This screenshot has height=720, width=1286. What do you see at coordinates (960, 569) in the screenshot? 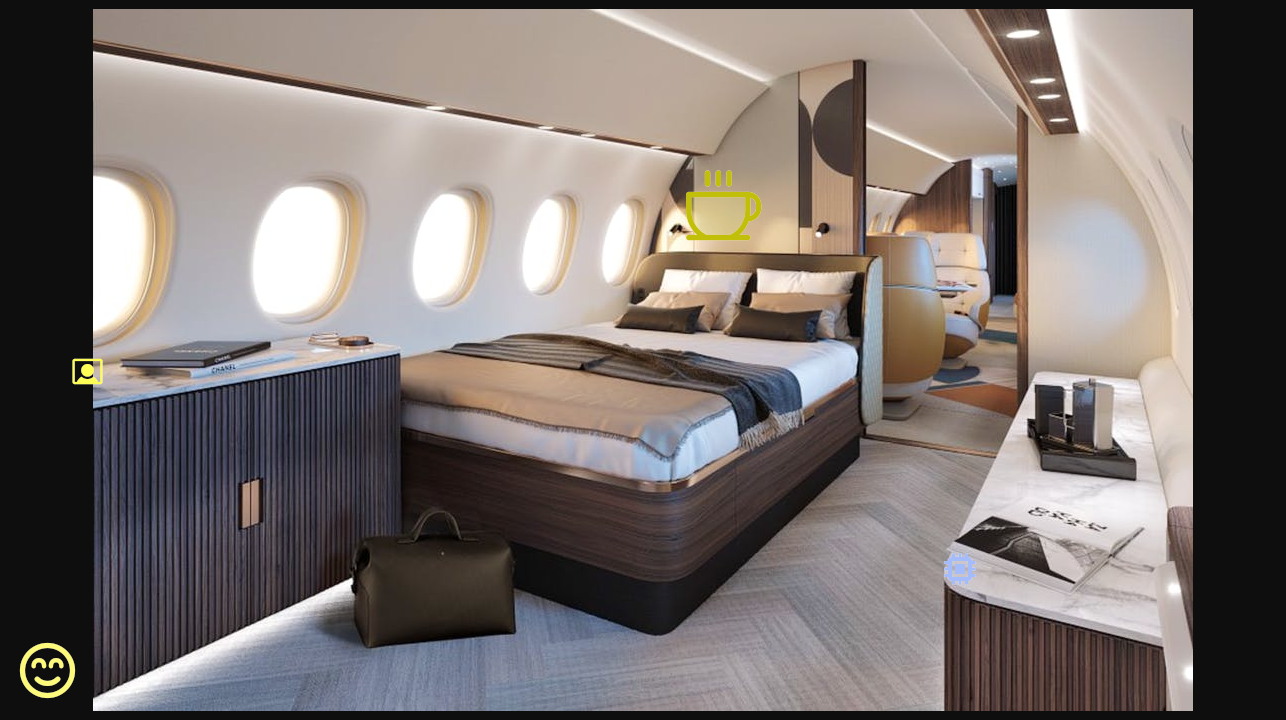
I see `view hardware or processor information` at bounding box center [960, 569].